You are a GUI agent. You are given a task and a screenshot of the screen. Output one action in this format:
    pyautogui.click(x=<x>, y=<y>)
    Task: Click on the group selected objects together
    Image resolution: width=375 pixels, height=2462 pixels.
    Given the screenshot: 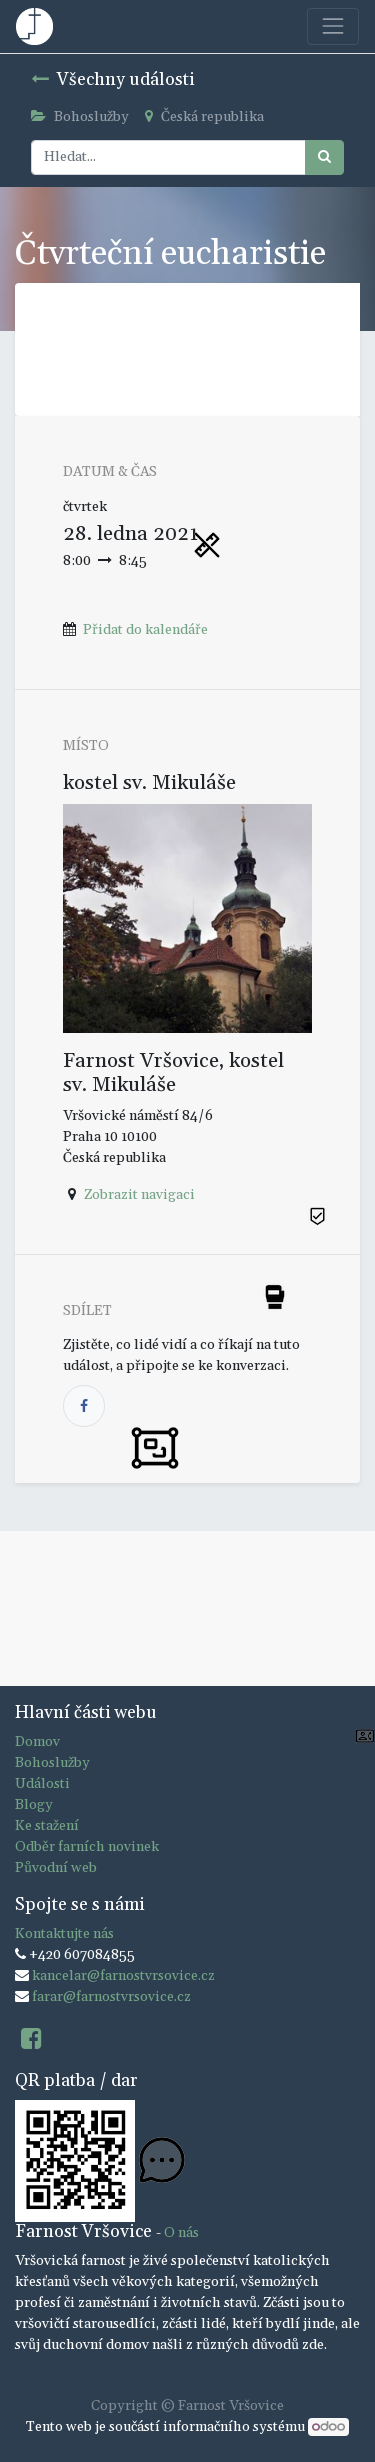 What is the action you would take?
    pyautogui.click(x=155, y=1448)
    